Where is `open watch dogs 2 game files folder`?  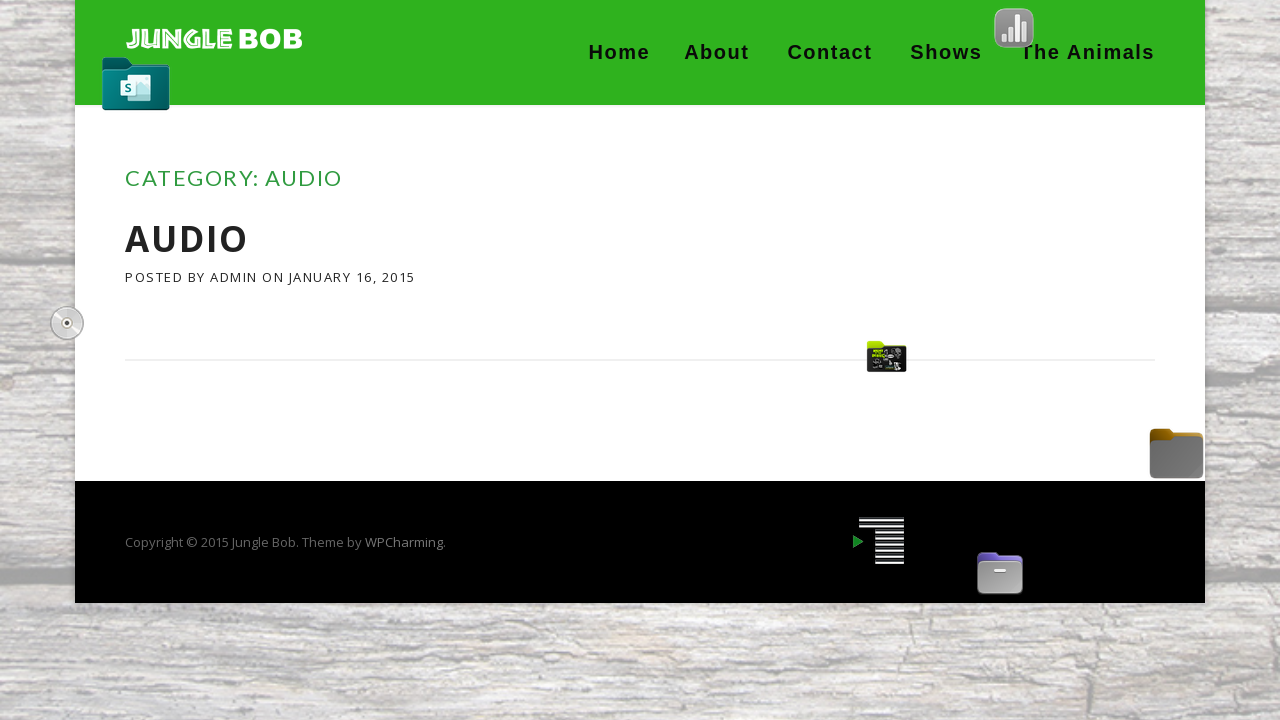 open watch dogs 2 game files folder is located at coordinates (886, 357).